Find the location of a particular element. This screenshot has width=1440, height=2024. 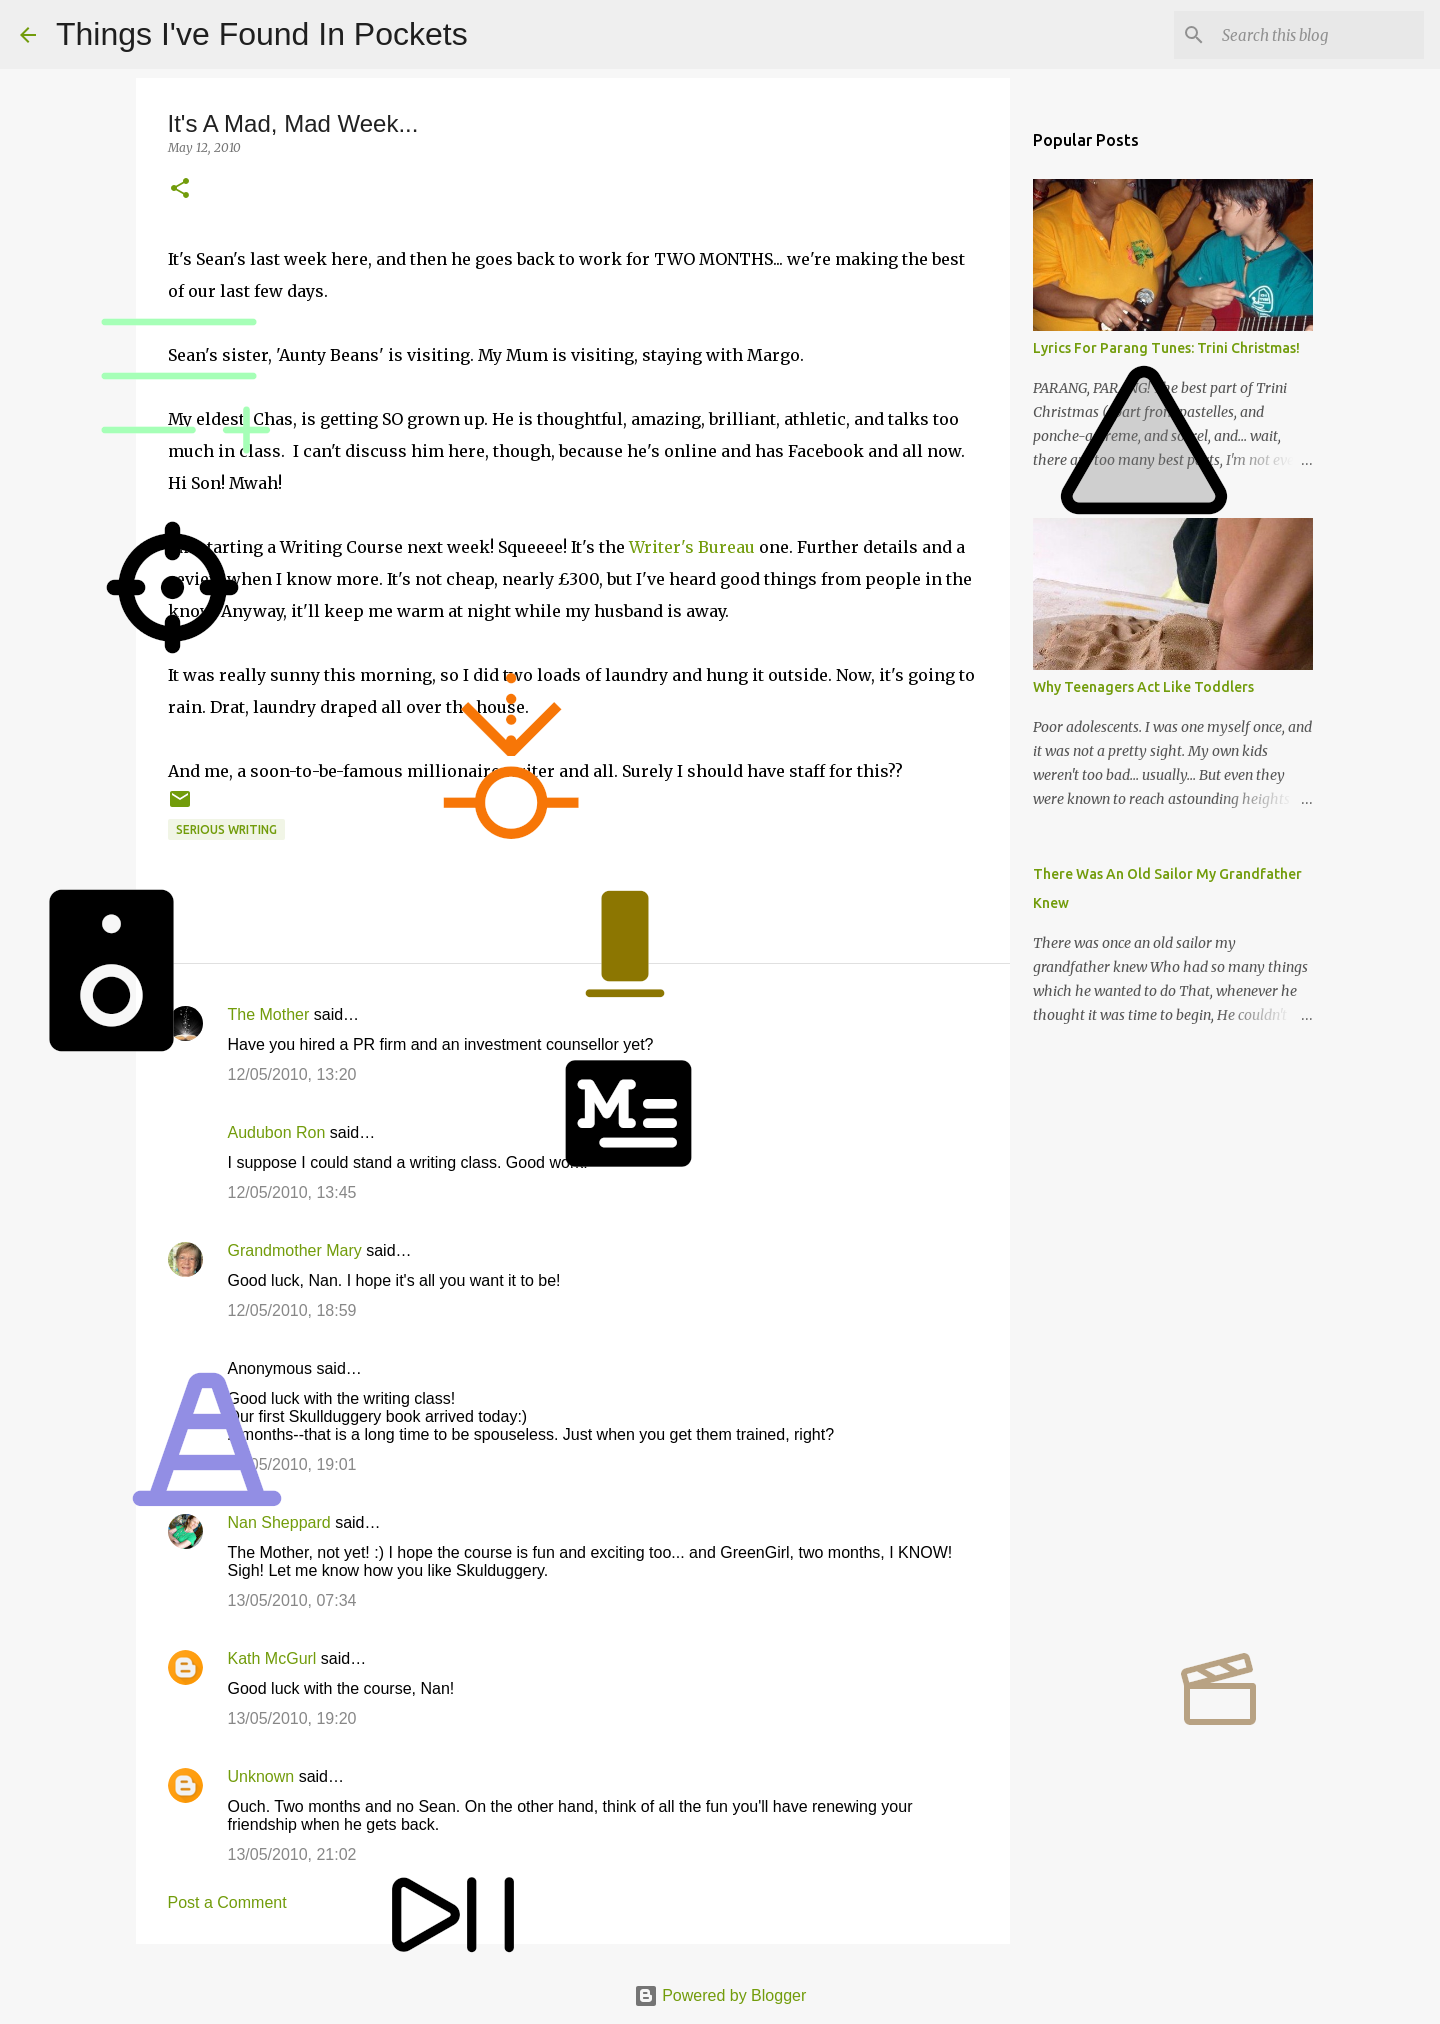

toggle between play and pause for media playback is located at coordinates (453, 1910).